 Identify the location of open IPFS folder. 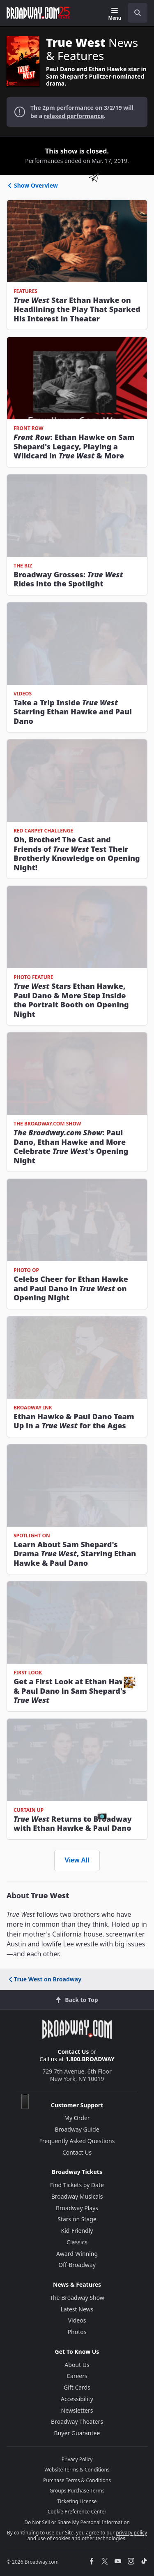
(102, 1816).